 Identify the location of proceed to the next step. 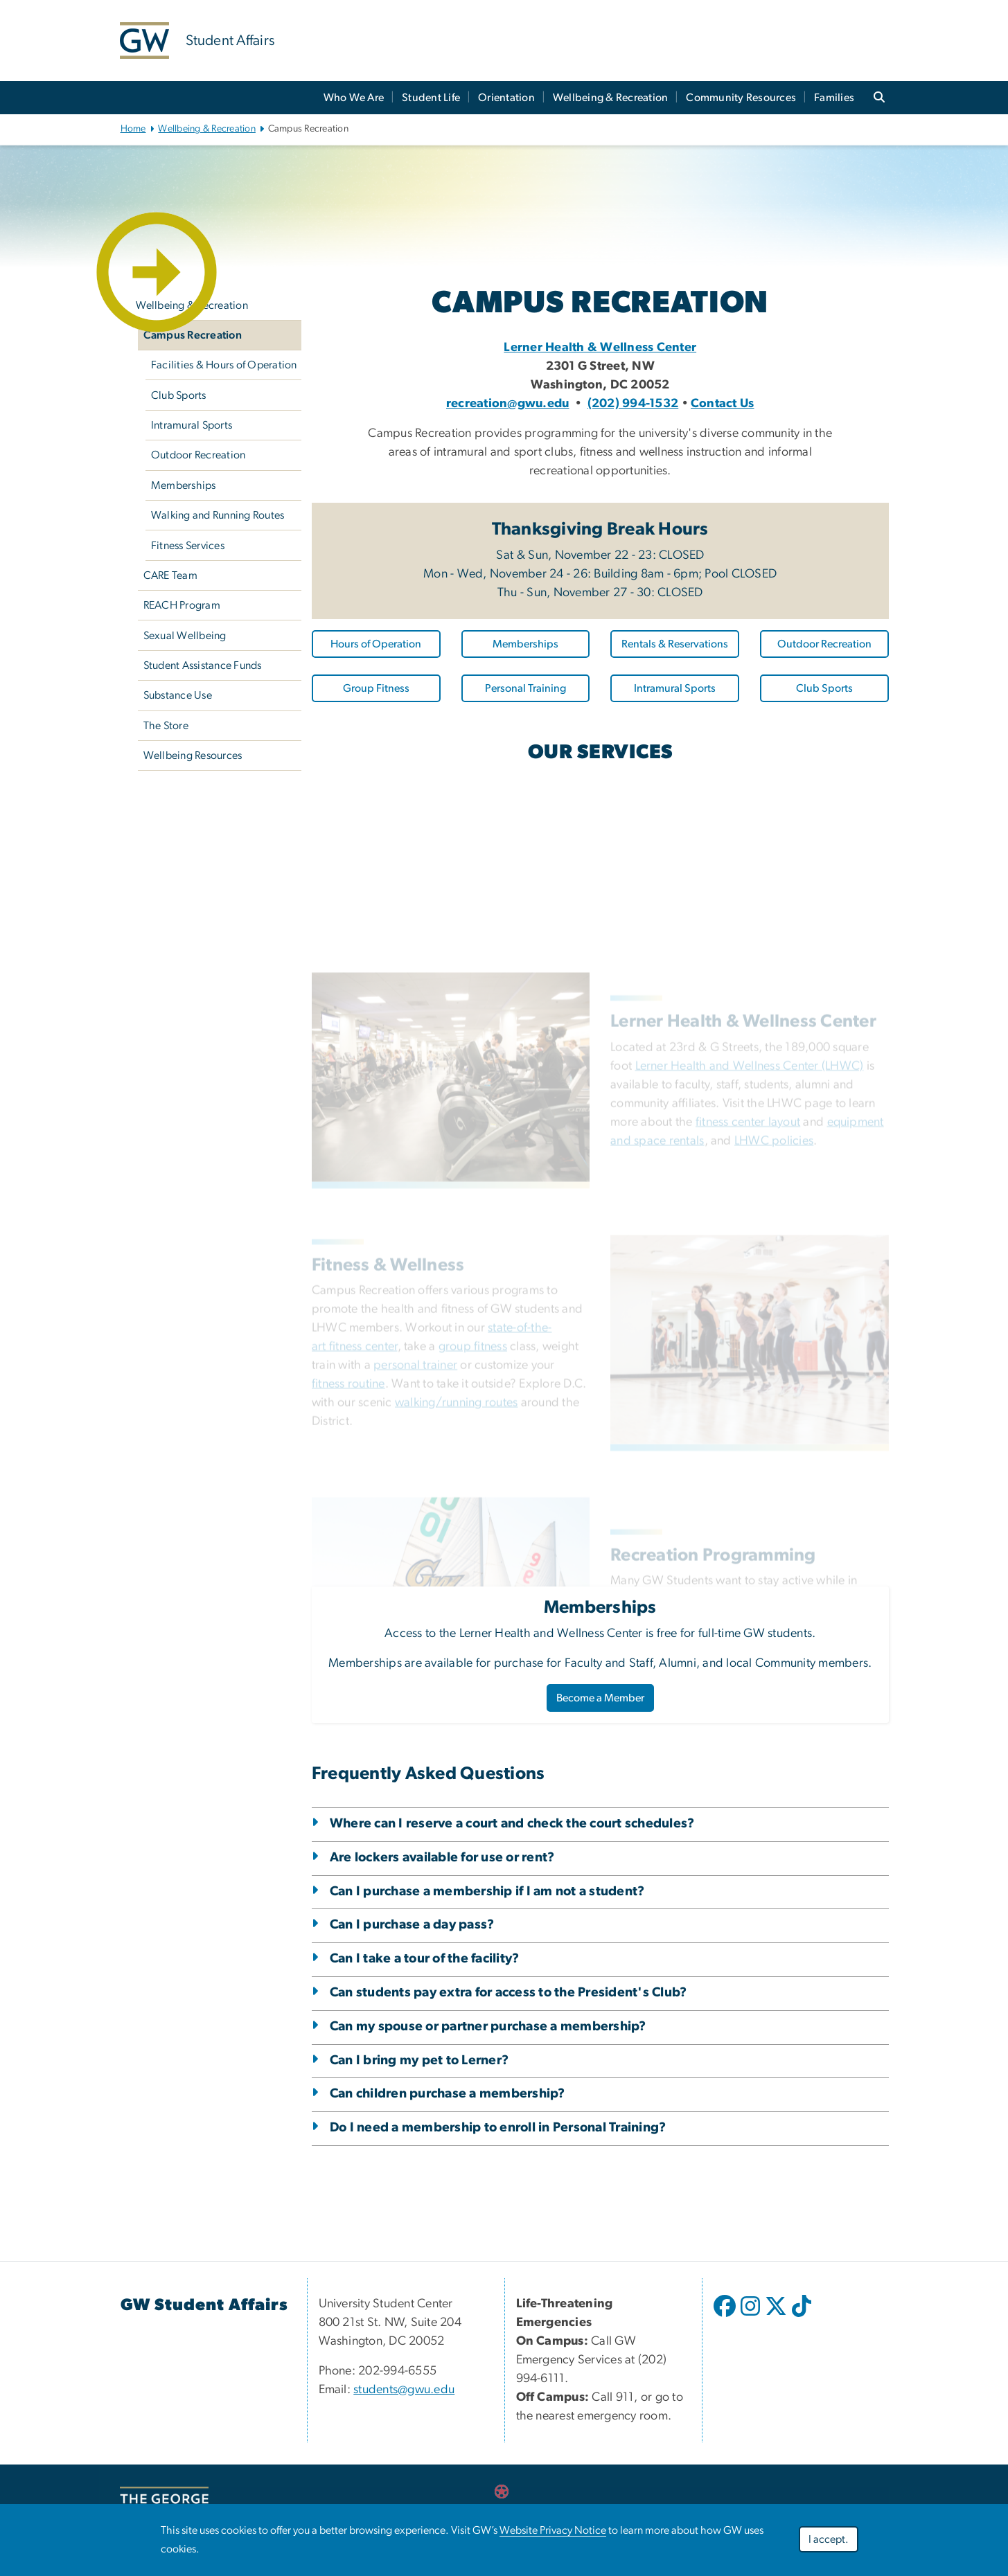
(157, 272).